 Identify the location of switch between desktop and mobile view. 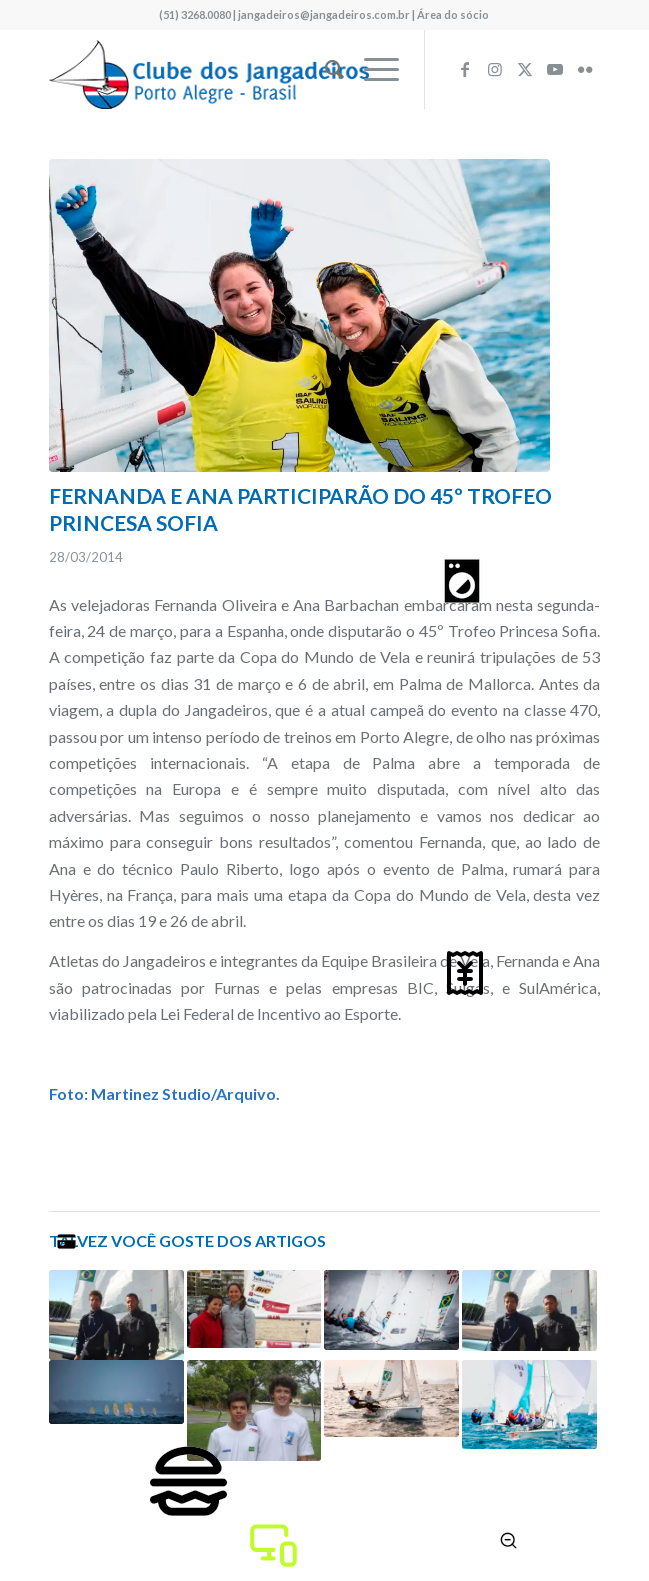
(273, 1543).